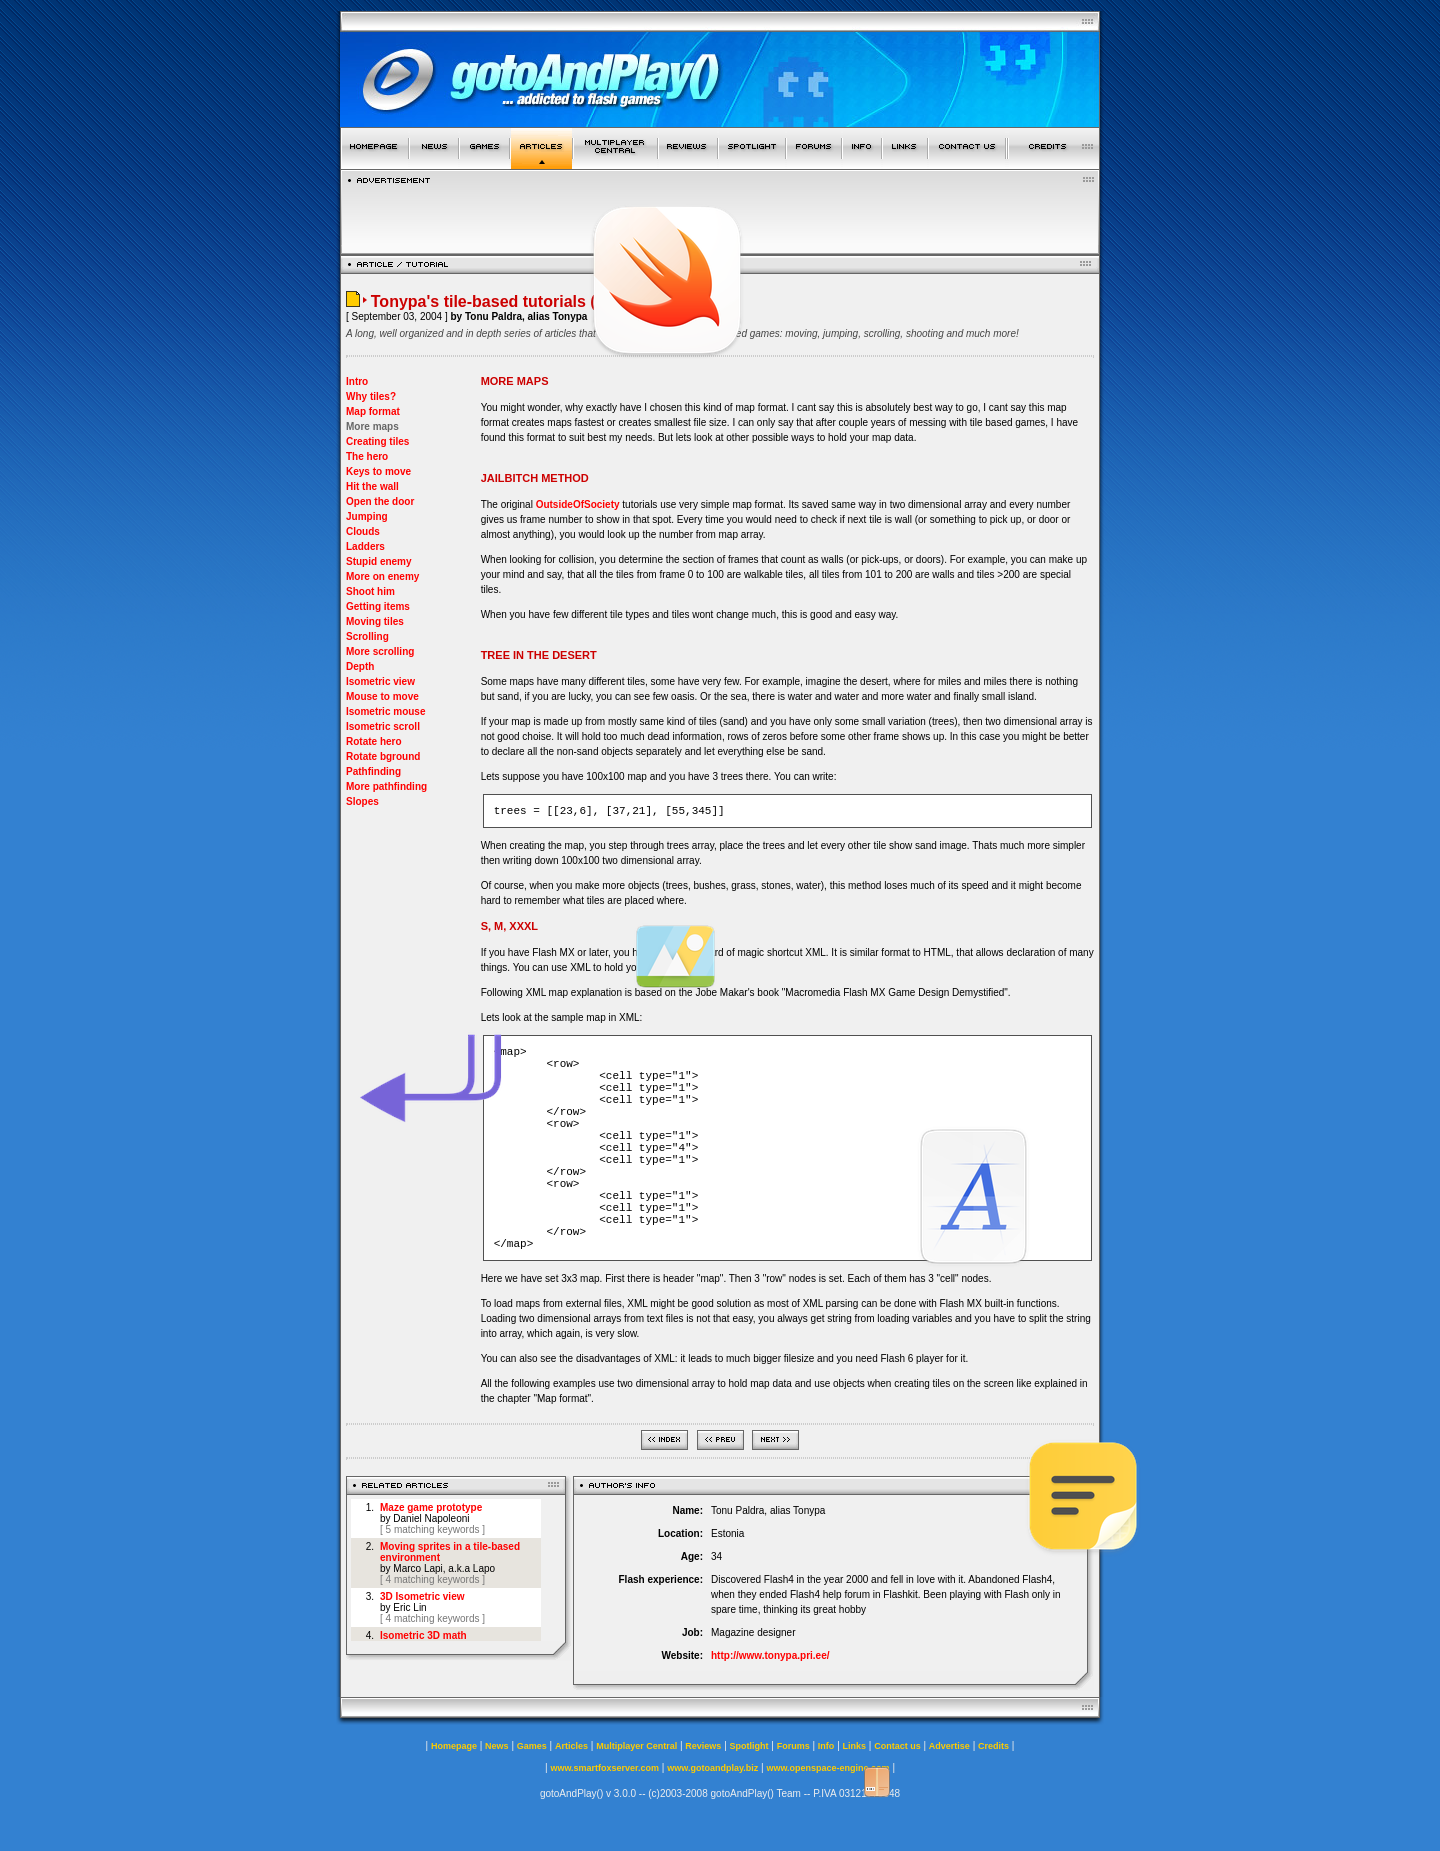  What do you see at coordinates (973, 1196) in the screenshot?
I see `open a font file` at bounding box center [973, 1196].